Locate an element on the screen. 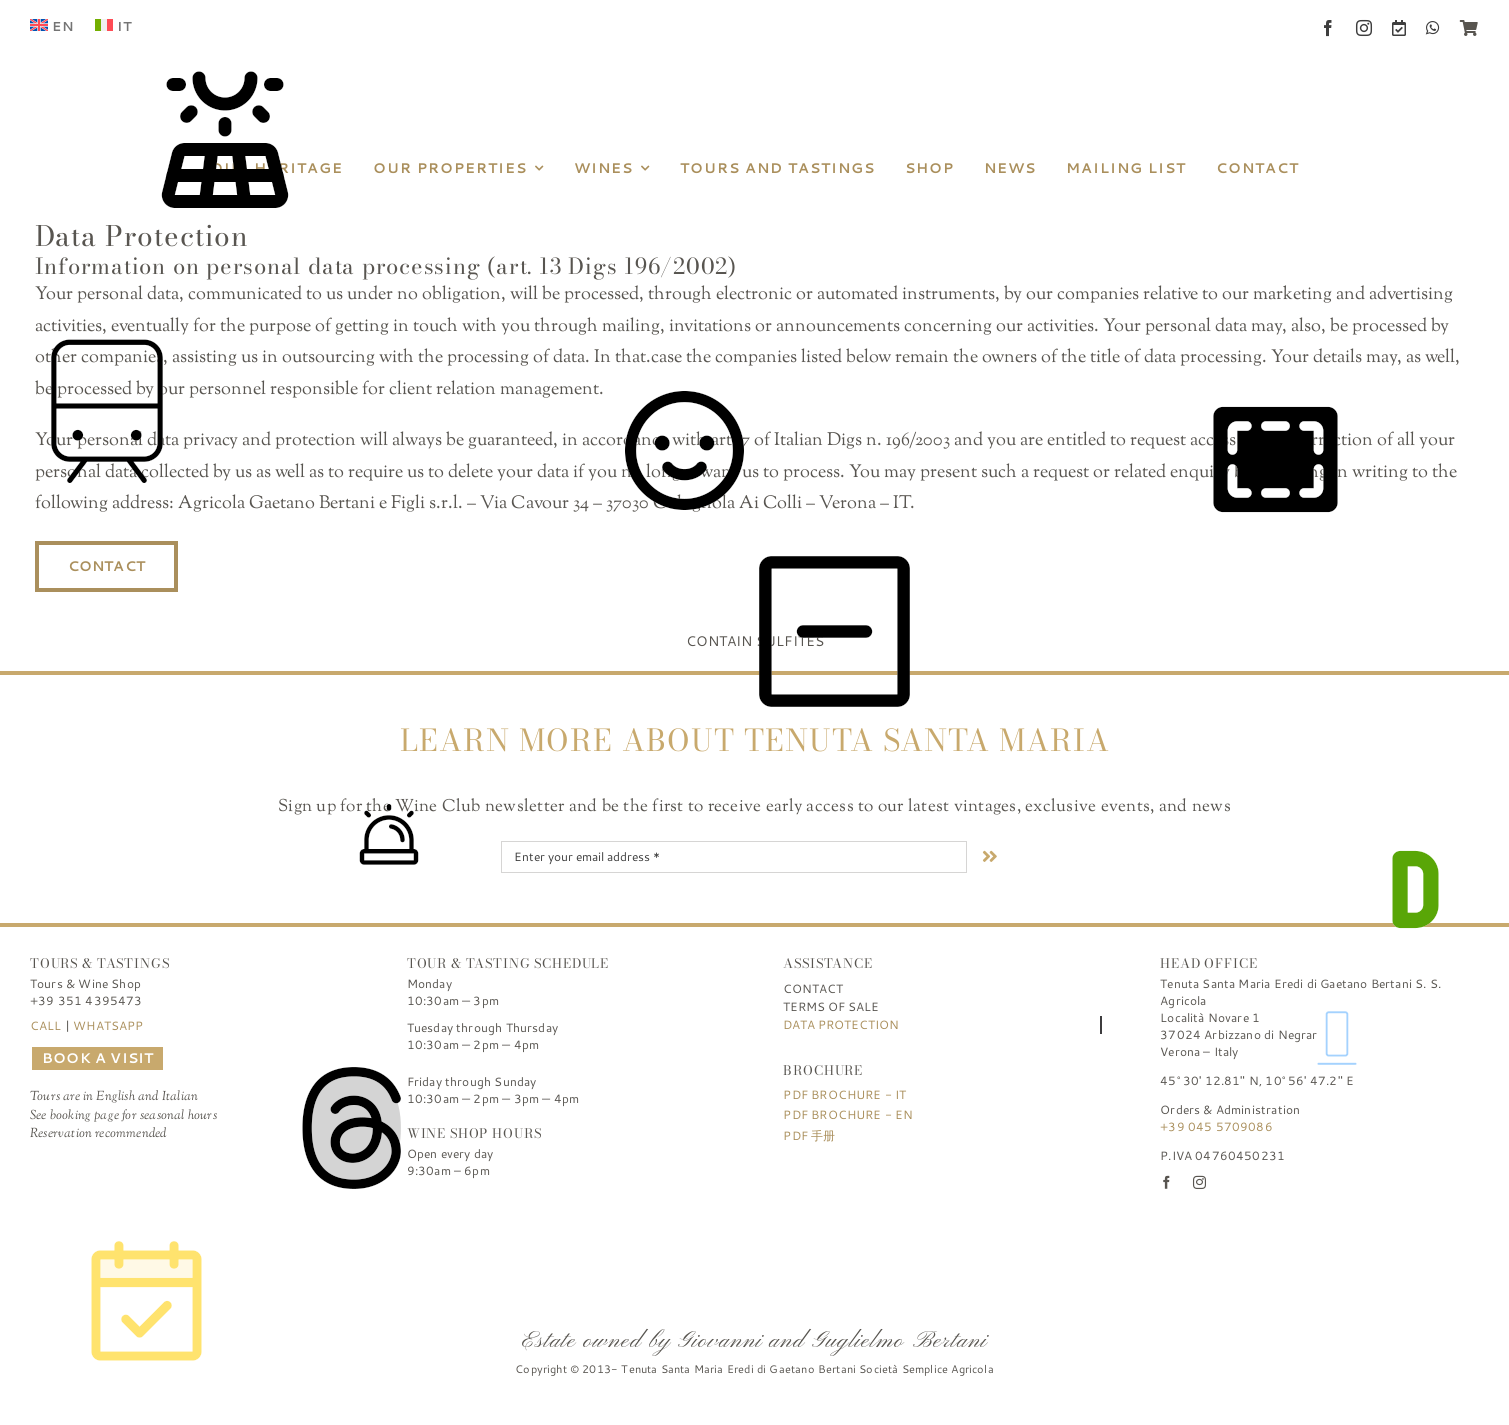  select or define a rectangular area is located at coordinates (1275, 459).